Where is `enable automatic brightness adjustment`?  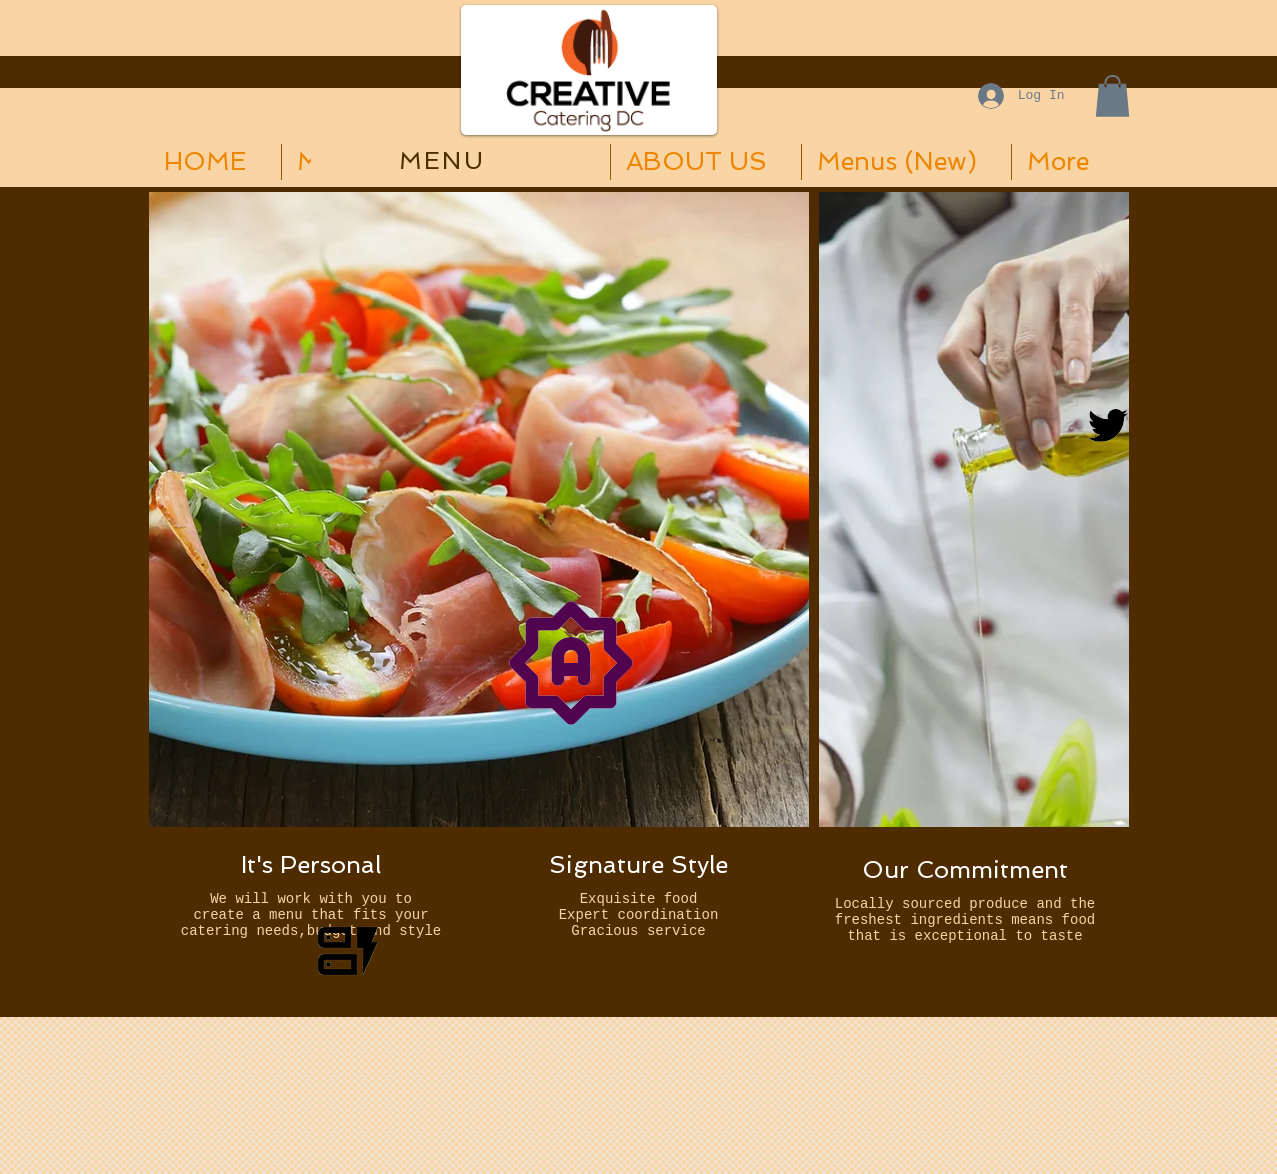 enable automatic brightness adjustment is located at coordinates (571, 663).